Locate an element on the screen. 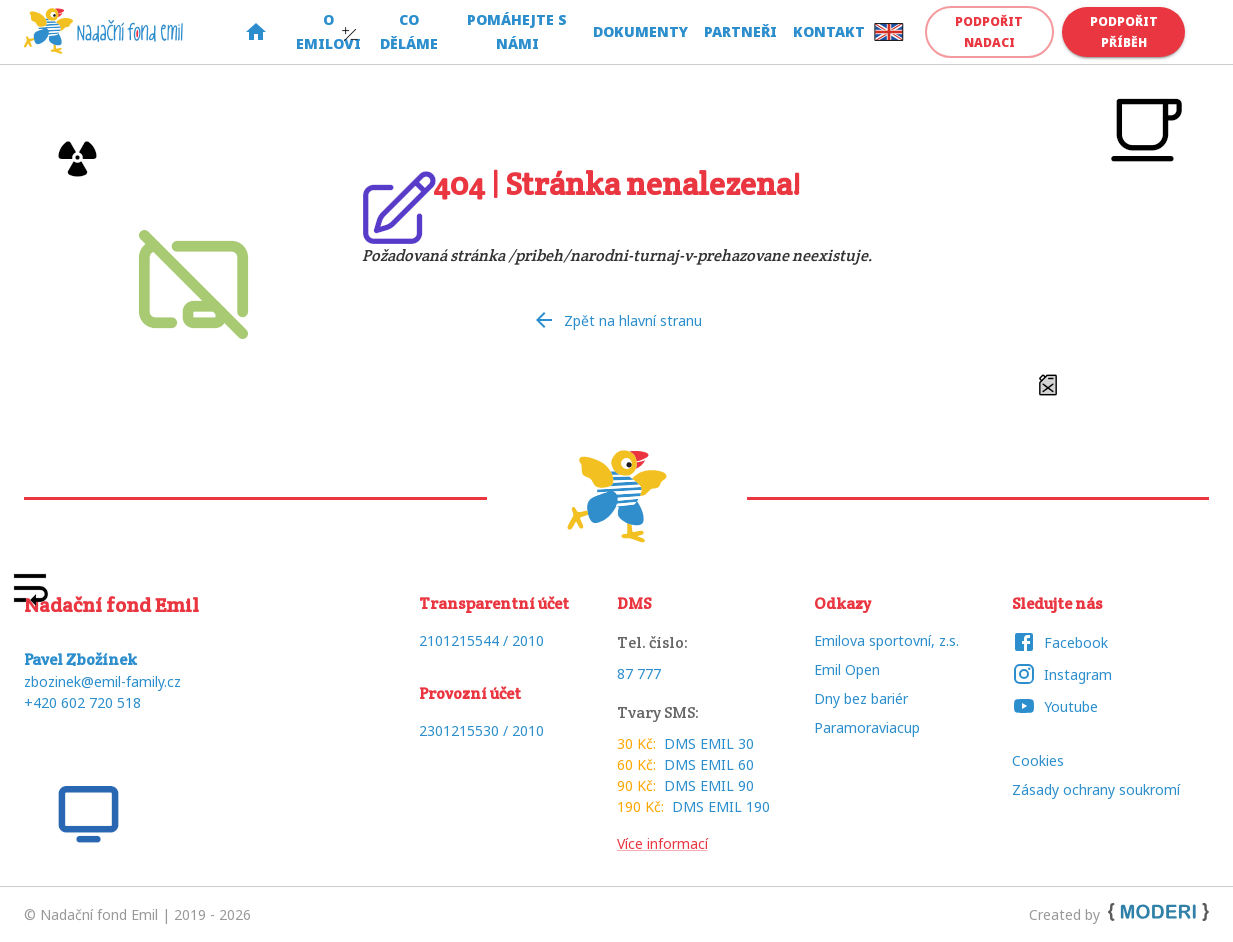  view display settings is located at coordinates (88, 811).